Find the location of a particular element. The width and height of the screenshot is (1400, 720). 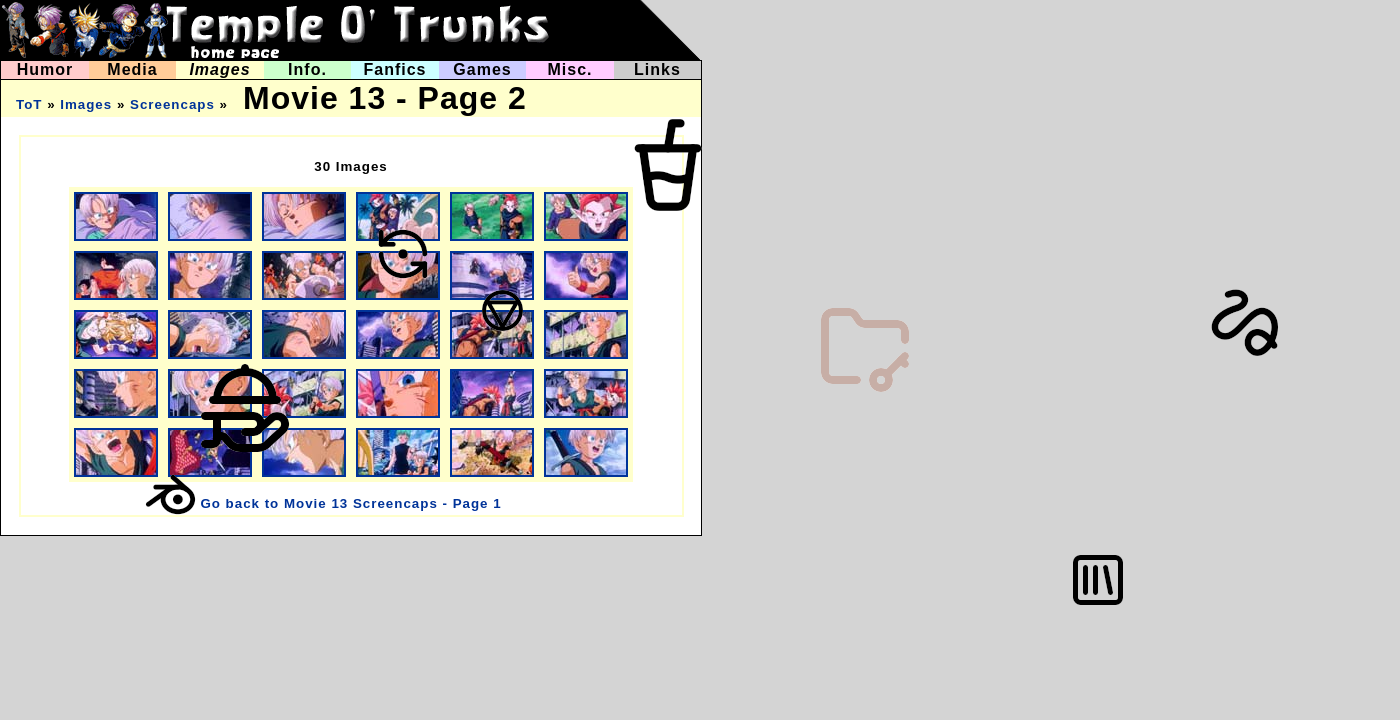

food delivery or catering service is located at coordinates (245, 408).